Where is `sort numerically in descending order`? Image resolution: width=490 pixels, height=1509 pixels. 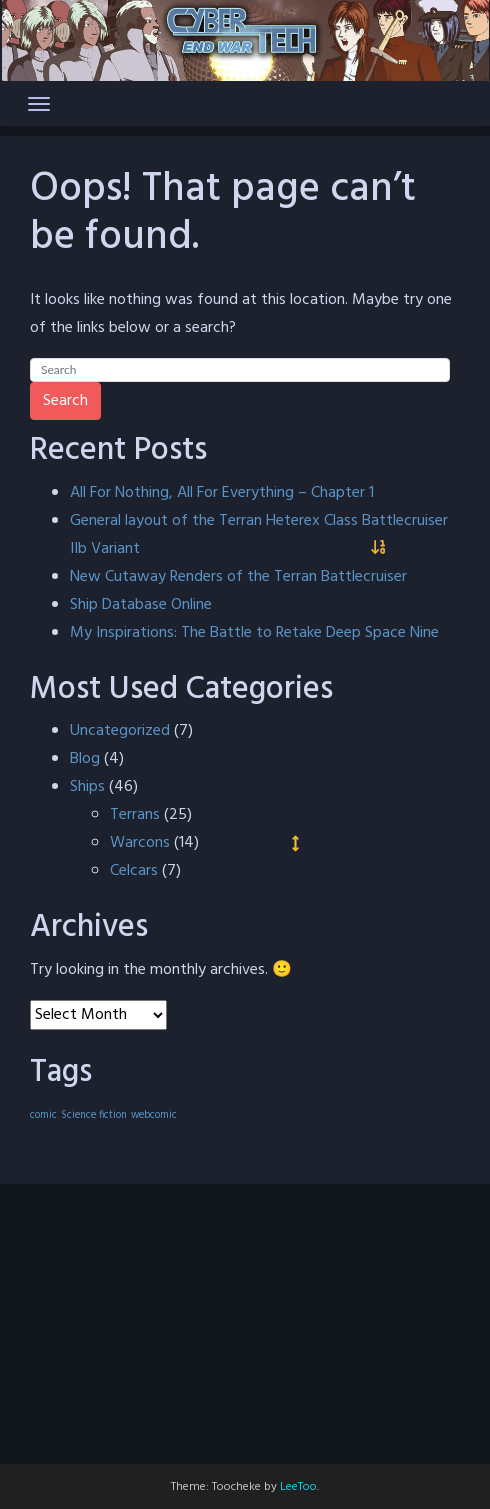 sort numerically in descending order is located at coordinates (379, 547).